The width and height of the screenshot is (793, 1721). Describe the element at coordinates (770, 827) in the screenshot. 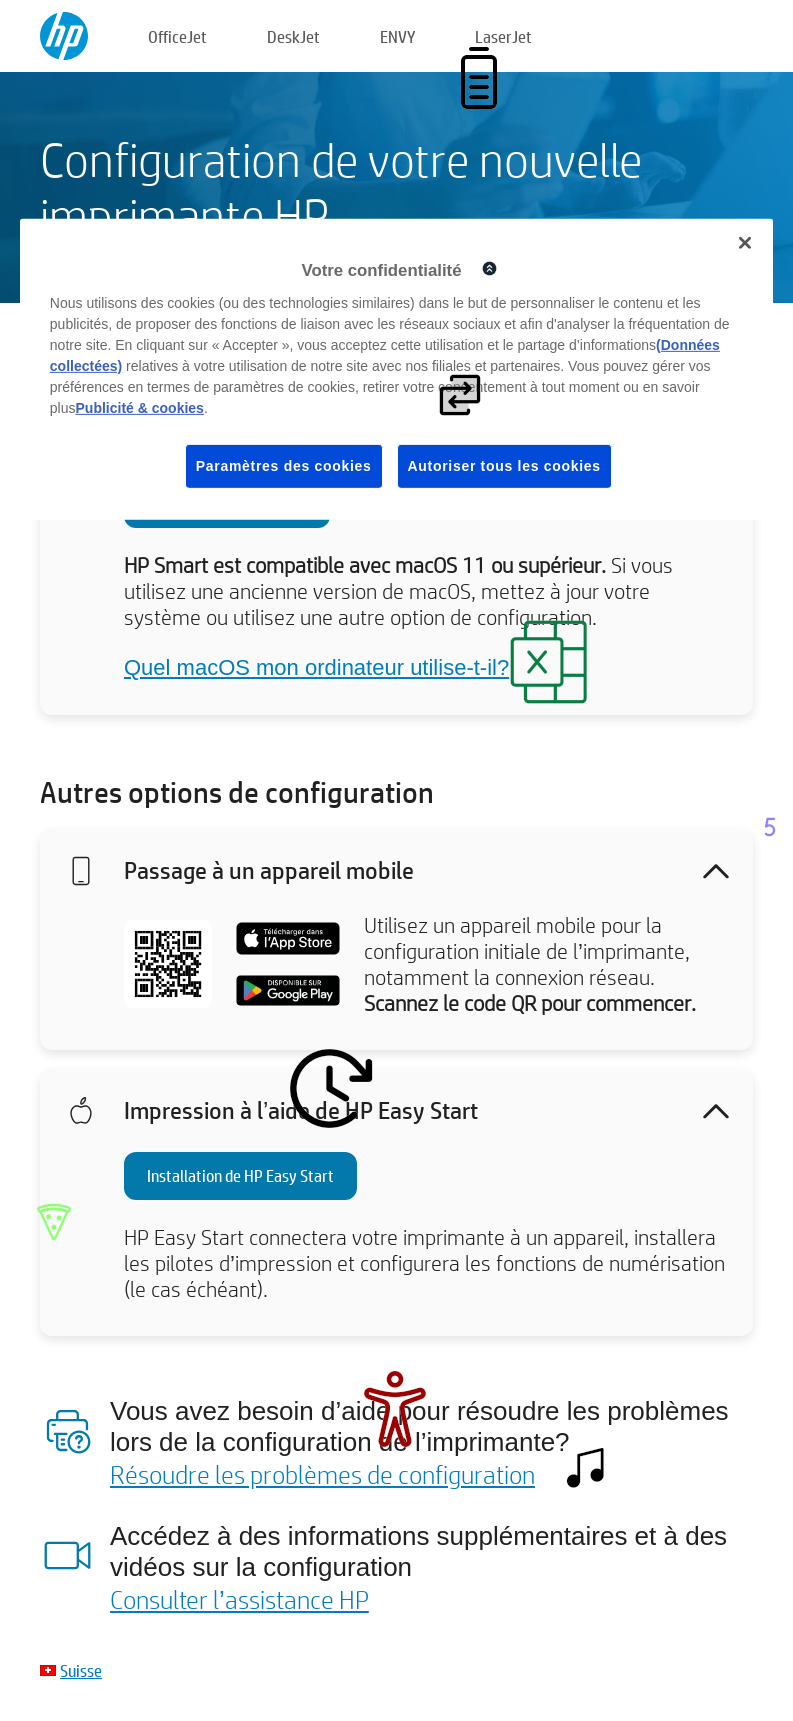

I see `indicates the number five in a list or sequence` at that location.